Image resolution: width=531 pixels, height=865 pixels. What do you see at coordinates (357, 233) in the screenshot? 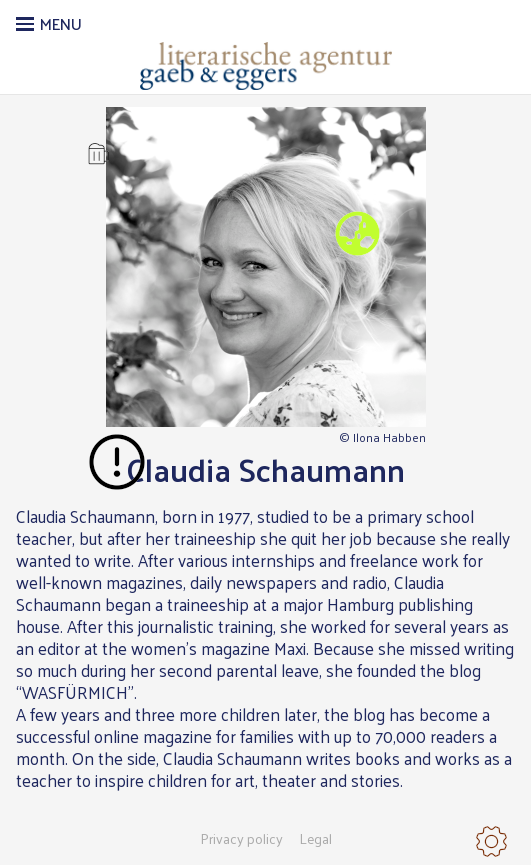
I see `switch to asia region settings` at bounding box center [357, 233].